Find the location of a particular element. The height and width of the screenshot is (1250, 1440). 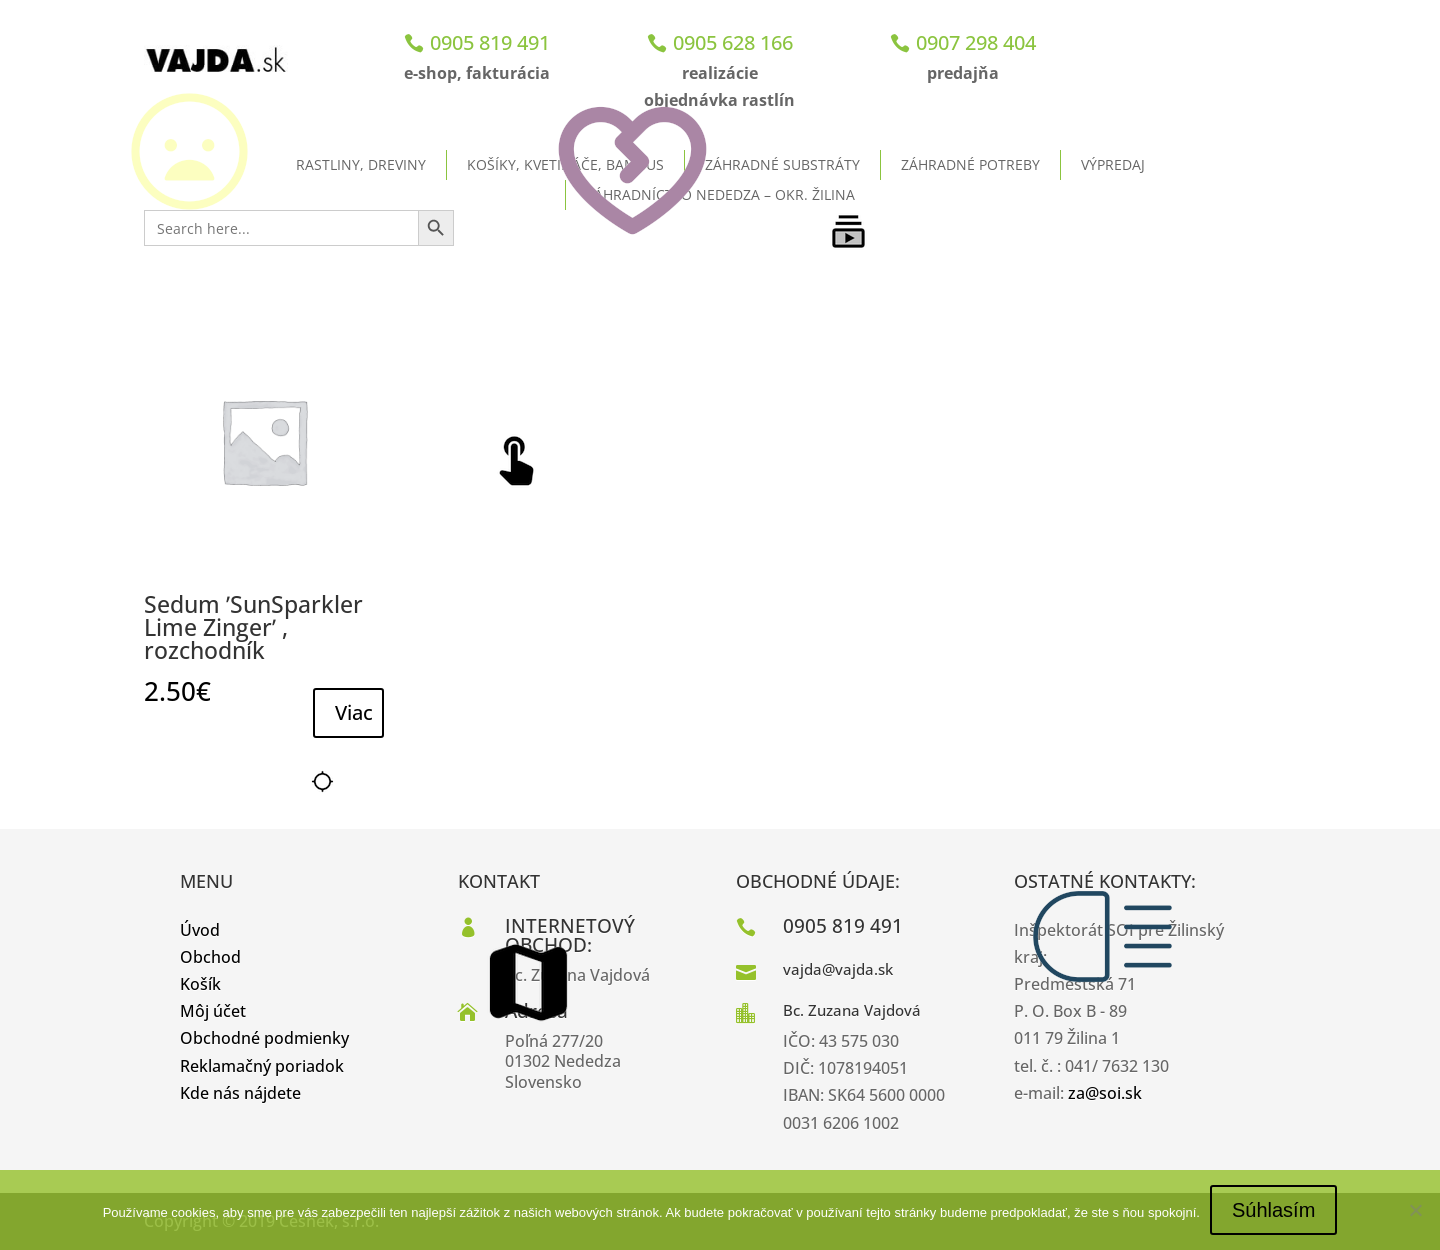

GPS signal not yet acquired is located at coordinates (322, 781).